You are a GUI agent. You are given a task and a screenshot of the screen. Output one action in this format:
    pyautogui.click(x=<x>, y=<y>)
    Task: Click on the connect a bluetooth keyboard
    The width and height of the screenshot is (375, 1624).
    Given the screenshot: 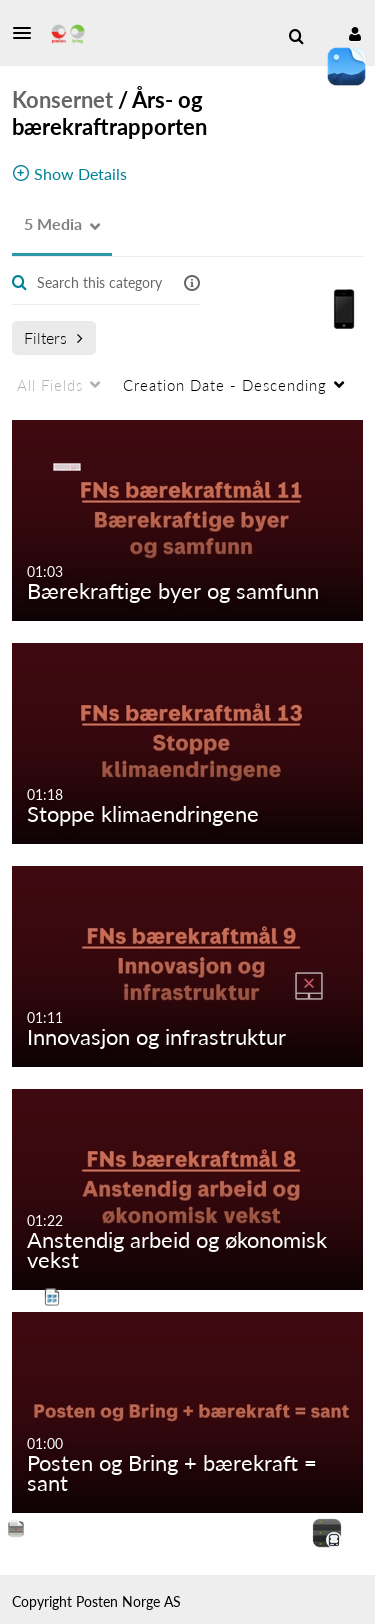 What is the action you would take?
    pyautogui.click(x=67, y=467)
    